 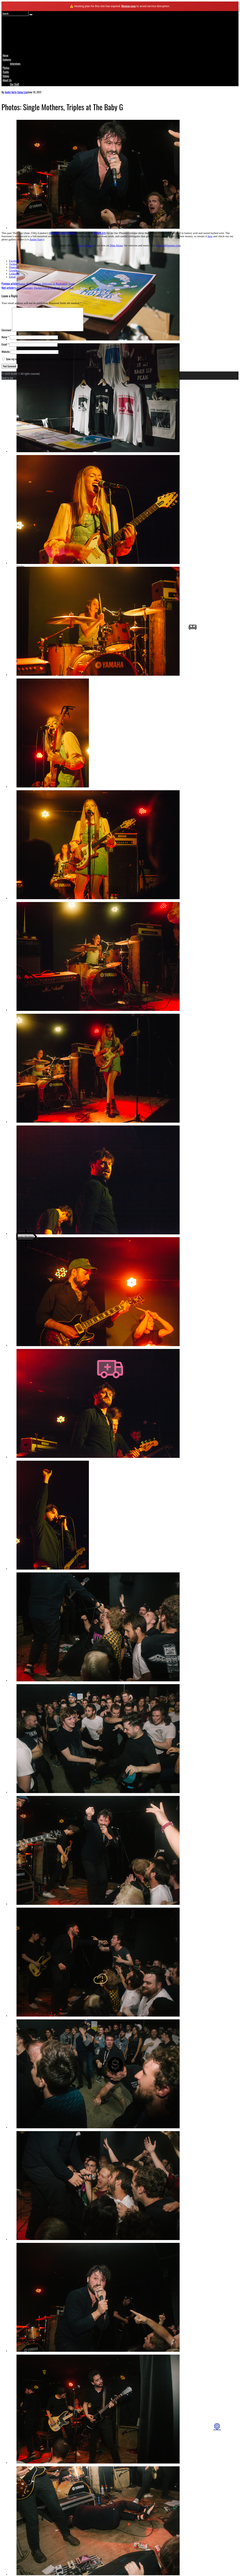 I want to click on browse furniture or home decor items, so click(x=193, y=627).